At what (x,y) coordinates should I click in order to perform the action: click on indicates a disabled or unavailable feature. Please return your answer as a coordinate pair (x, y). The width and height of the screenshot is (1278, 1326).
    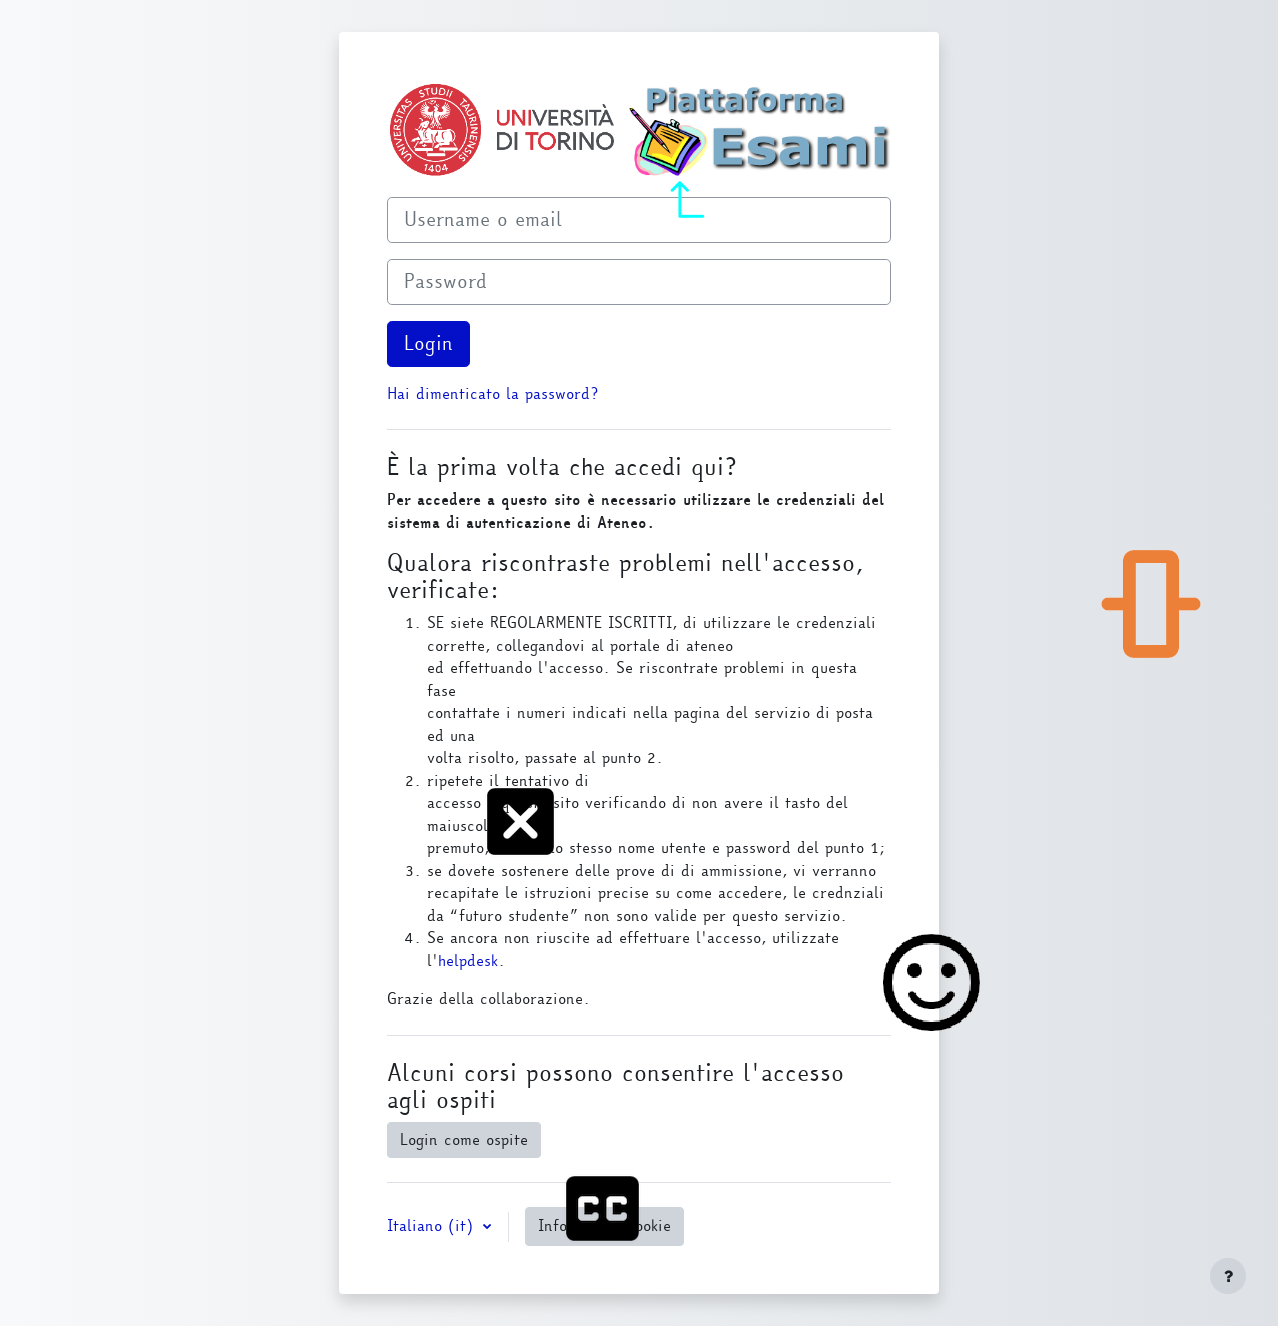
    Looking at the image, I should click on (520, 821).